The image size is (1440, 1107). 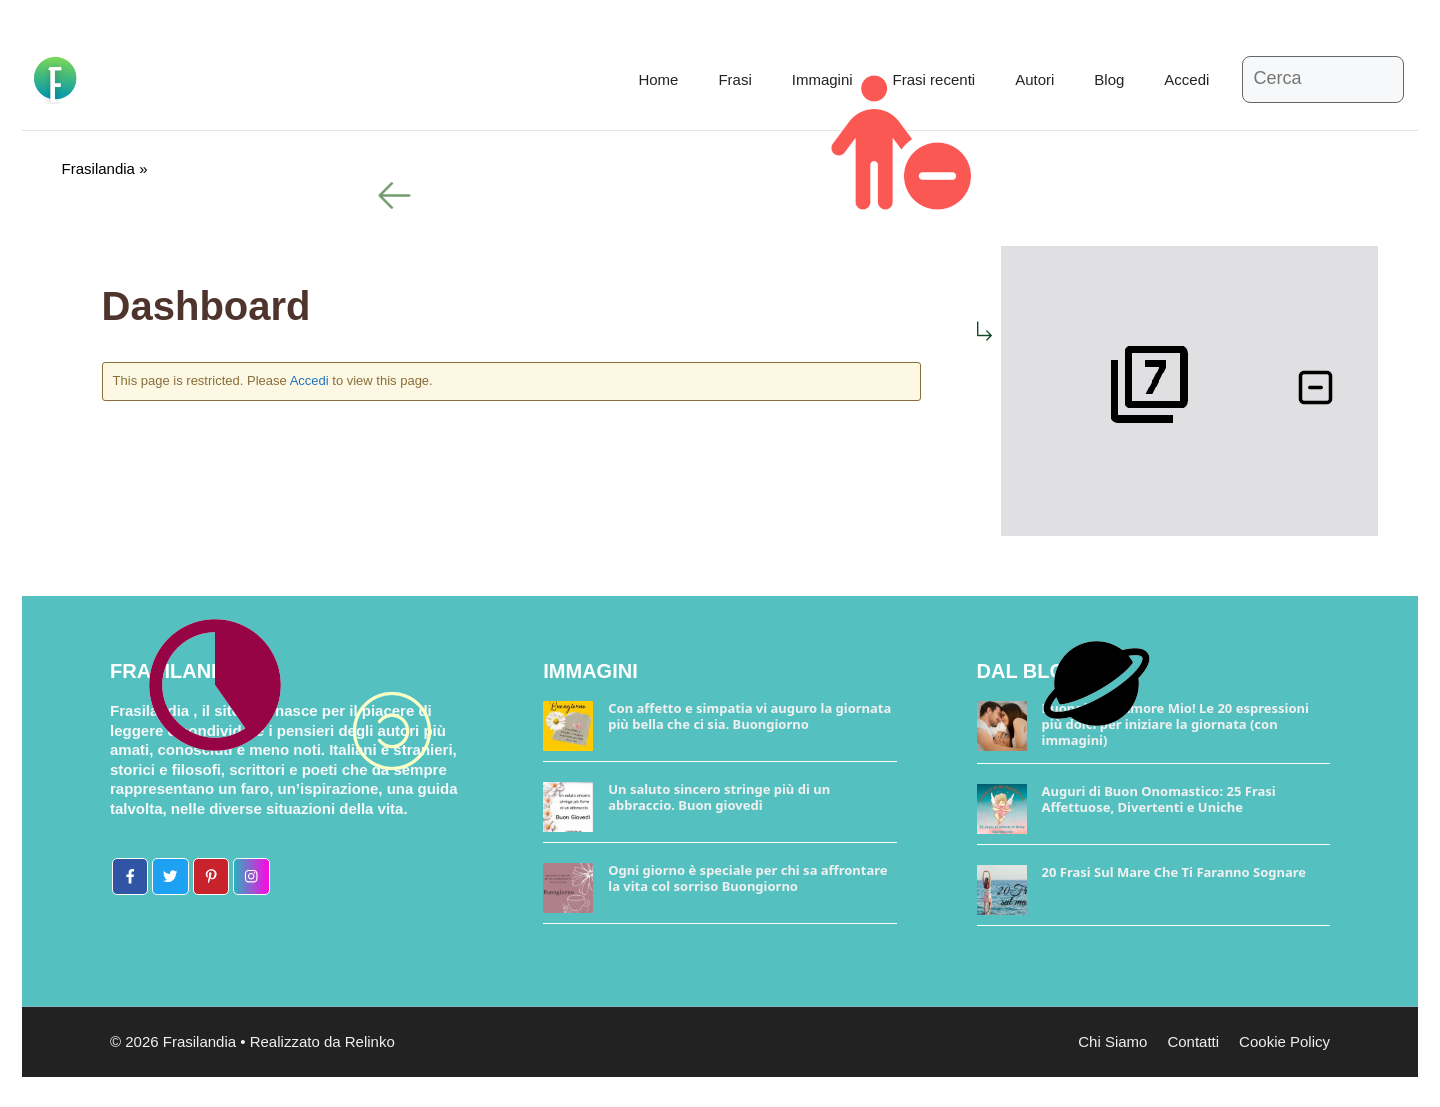 What do you see at coordinates (215, 685) in the screenshot?
I see `indicates 40% progress or completion` at bounding box center [215, 685].